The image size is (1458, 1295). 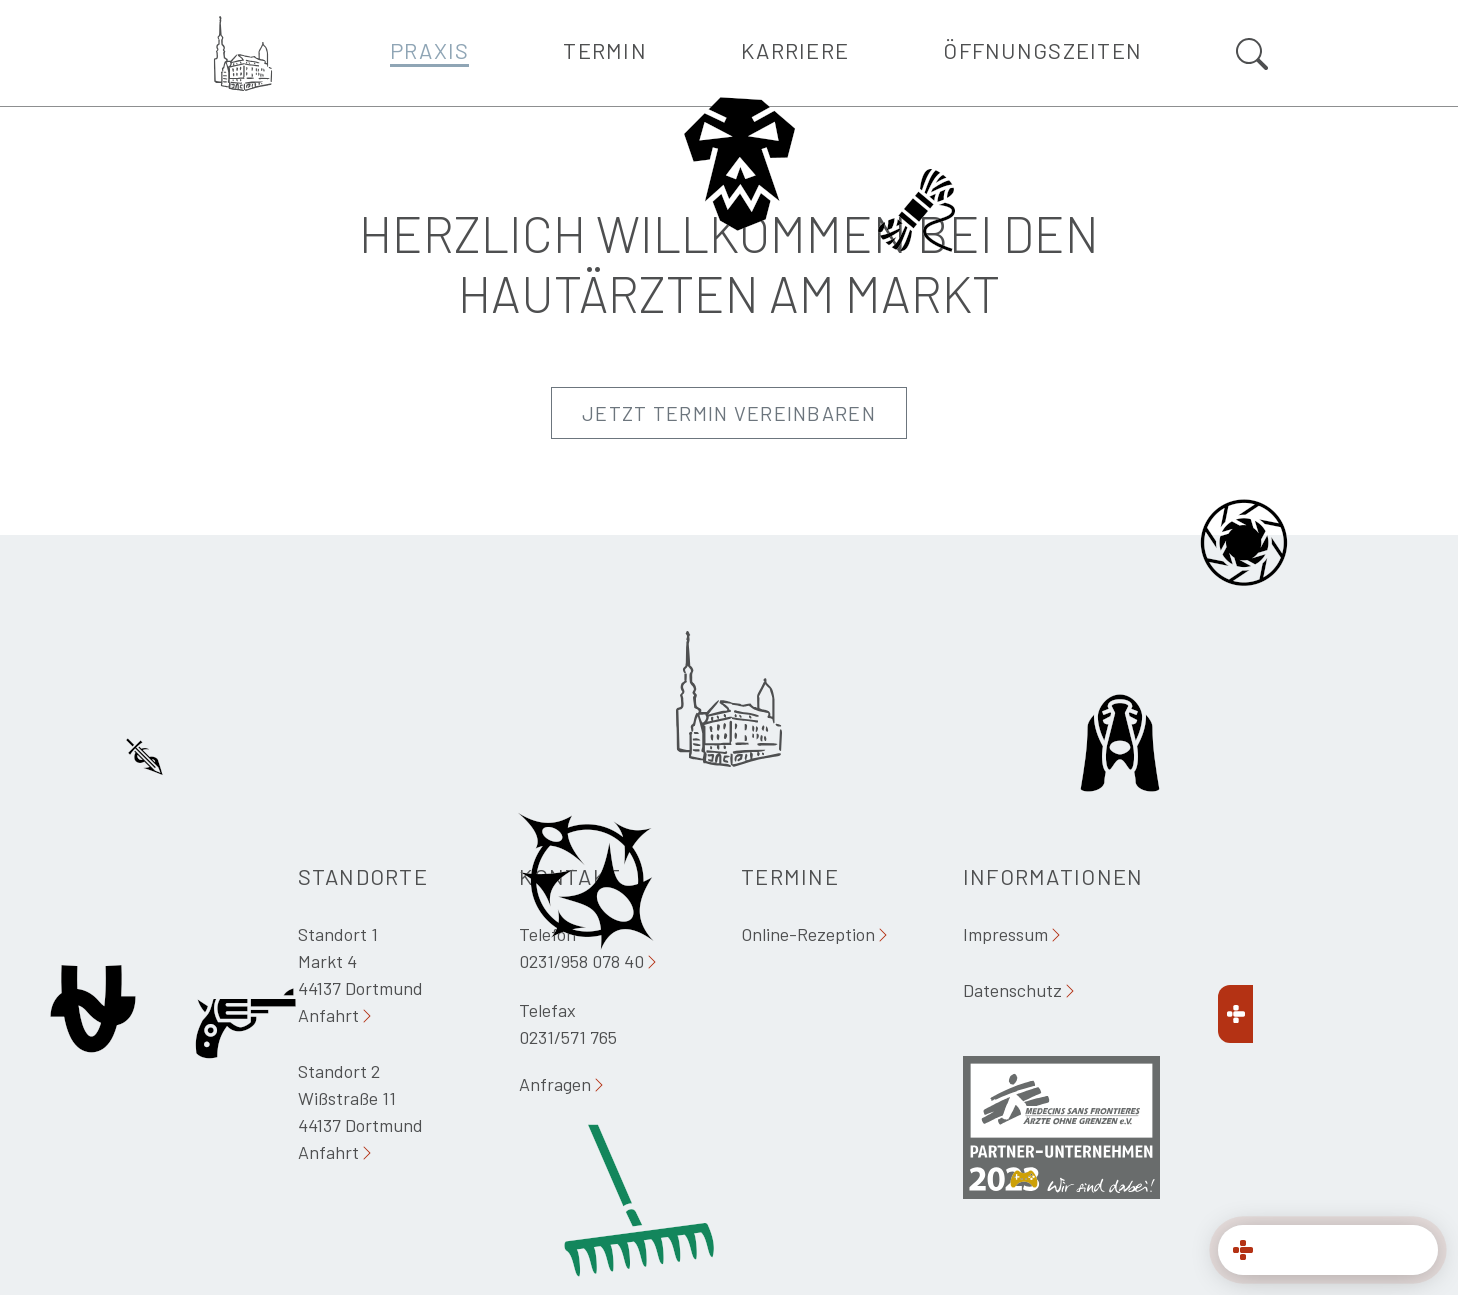 I want to click on select basset hound as your pet avatar, so click(x=1120, y=743).